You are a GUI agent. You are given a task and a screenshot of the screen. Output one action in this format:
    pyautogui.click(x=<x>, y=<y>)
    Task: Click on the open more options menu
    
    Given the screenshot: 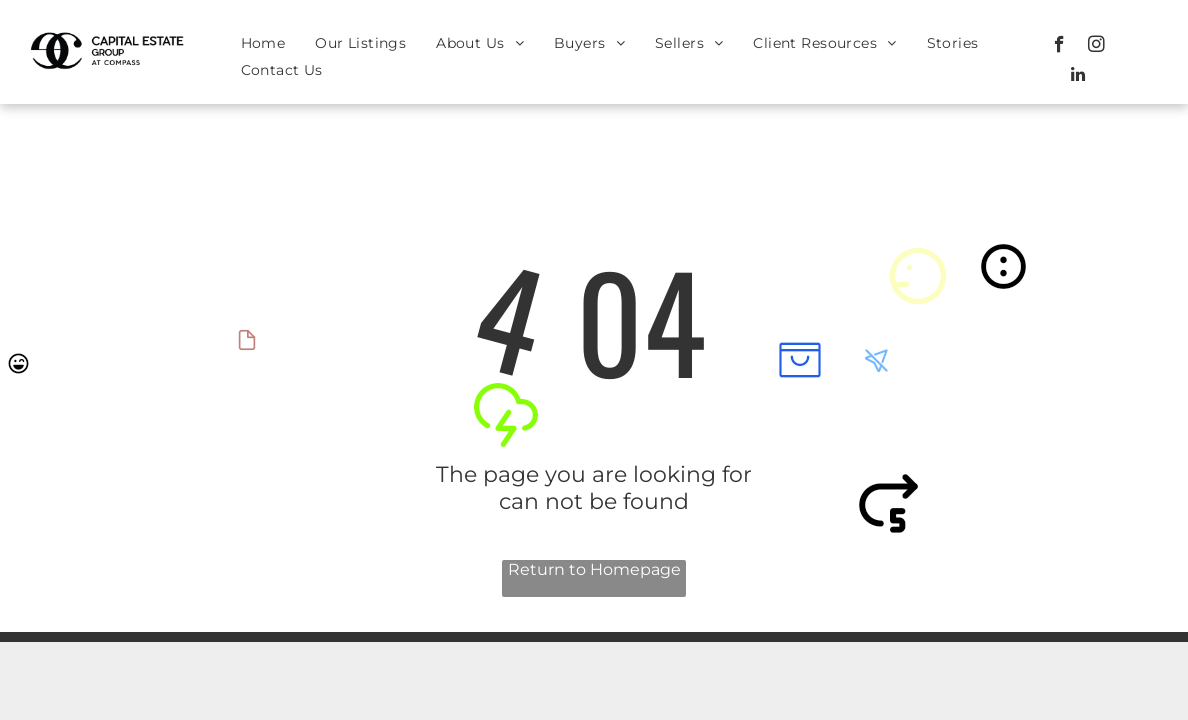 What is the action you would take?
    pyautogui.click(x=1003, y=266)
    